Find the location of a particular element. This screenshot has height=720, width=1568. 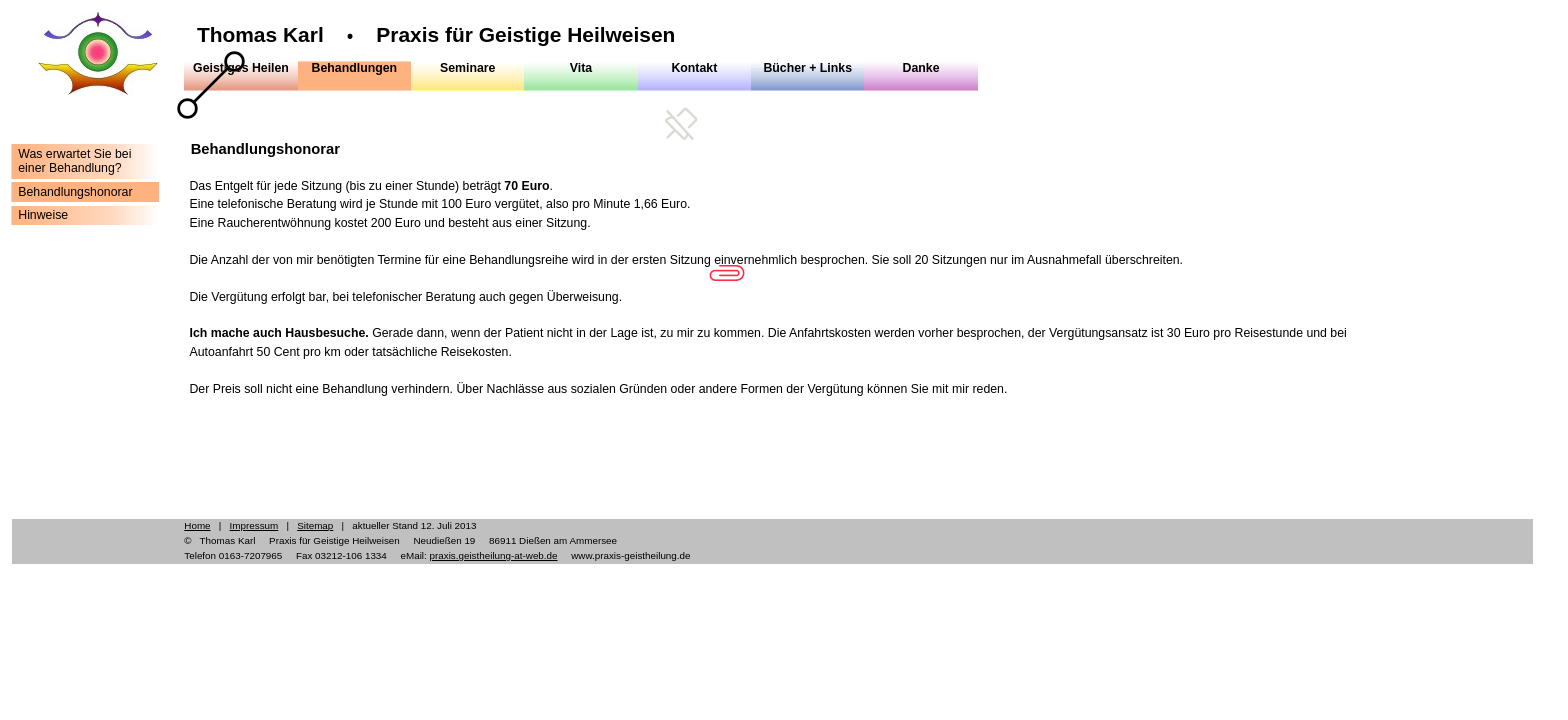

draw a line segment between two points is located at coordinates (211, 85).